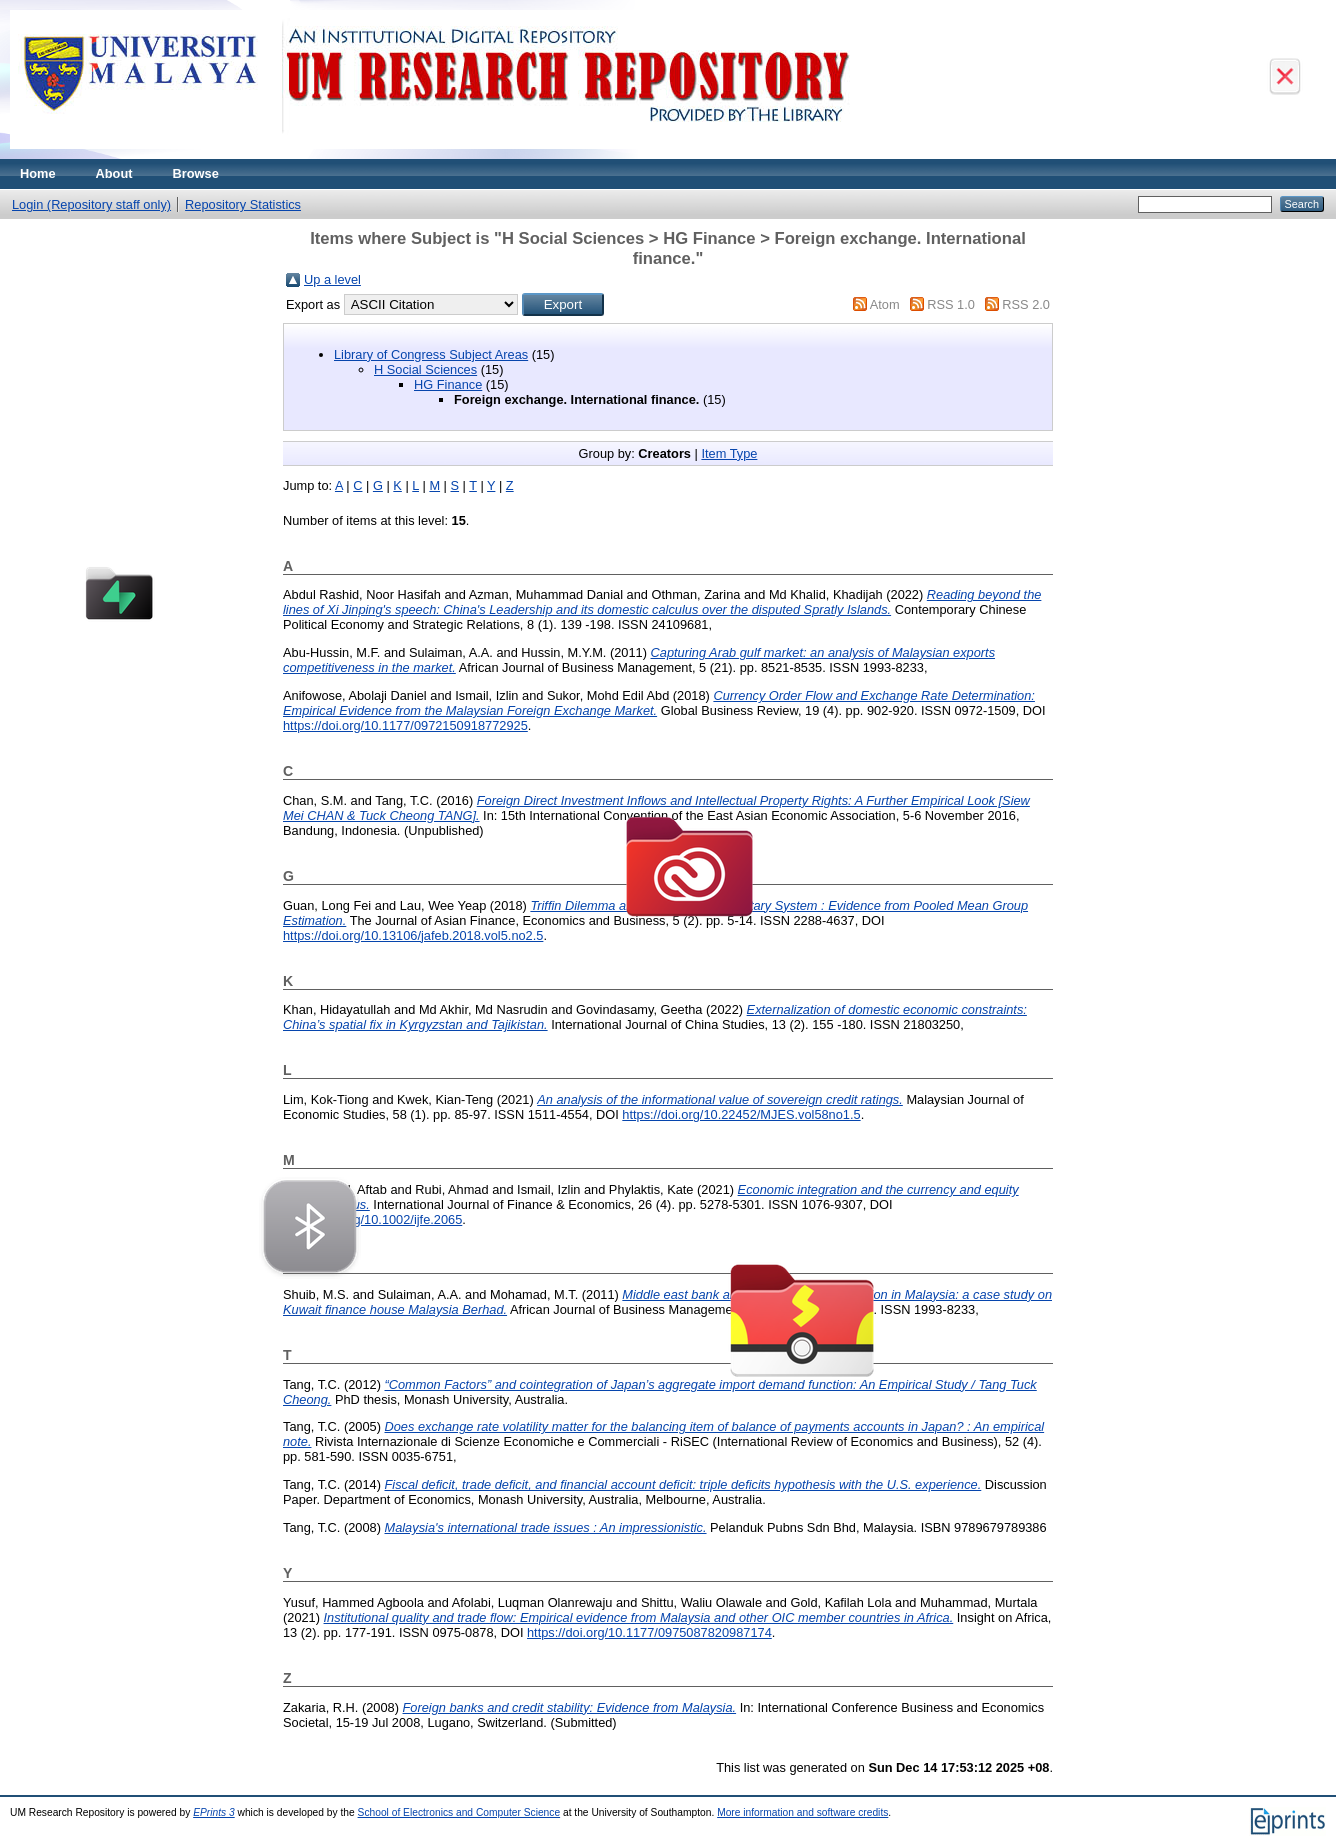 This screenshot has width=1336, height=1838. What do you see at coordinates (310, 1228) in the screenshot?
I see `bluetooth is currently disabled or inactive` at bounding box center [310, 1228].